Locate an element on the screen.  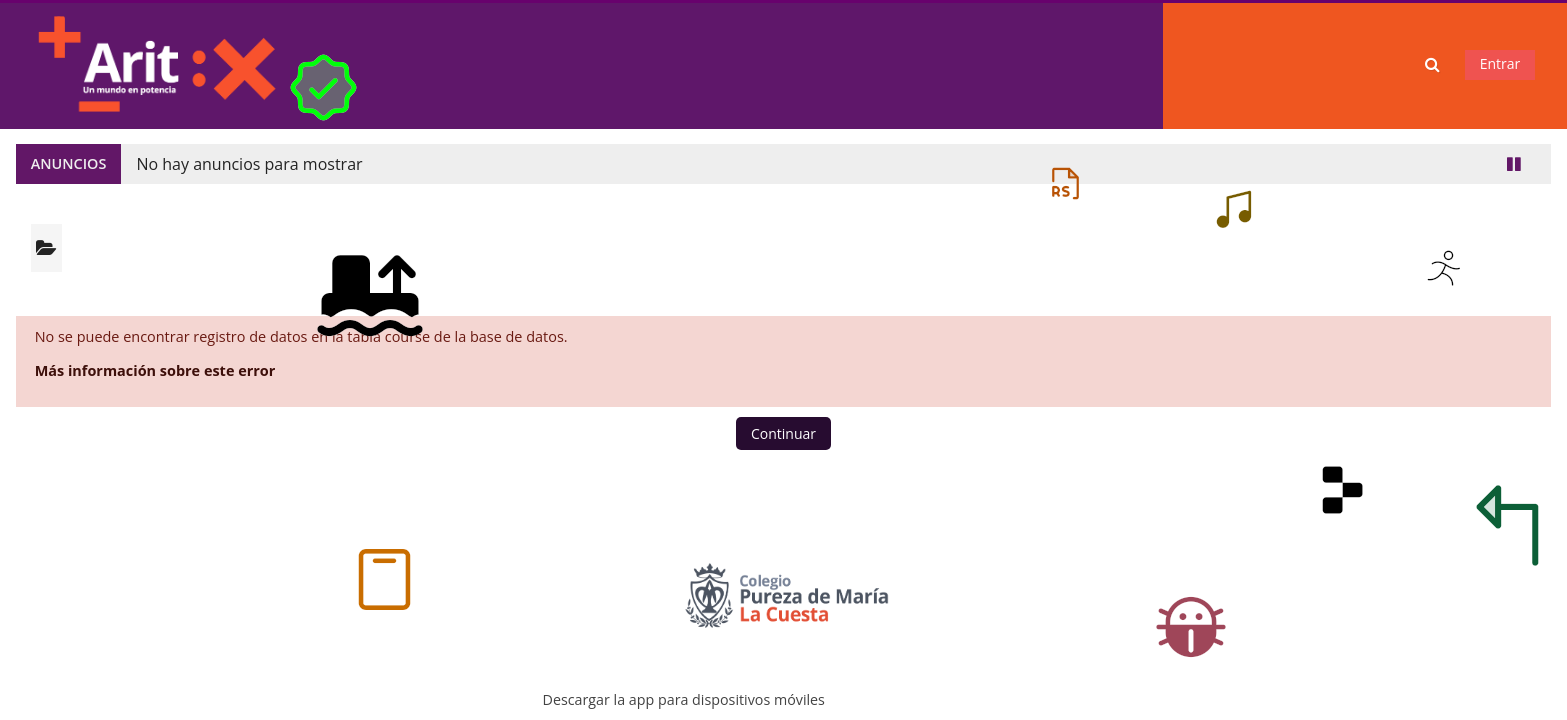
go back to previous screen is located at coordinates (1510, 525).